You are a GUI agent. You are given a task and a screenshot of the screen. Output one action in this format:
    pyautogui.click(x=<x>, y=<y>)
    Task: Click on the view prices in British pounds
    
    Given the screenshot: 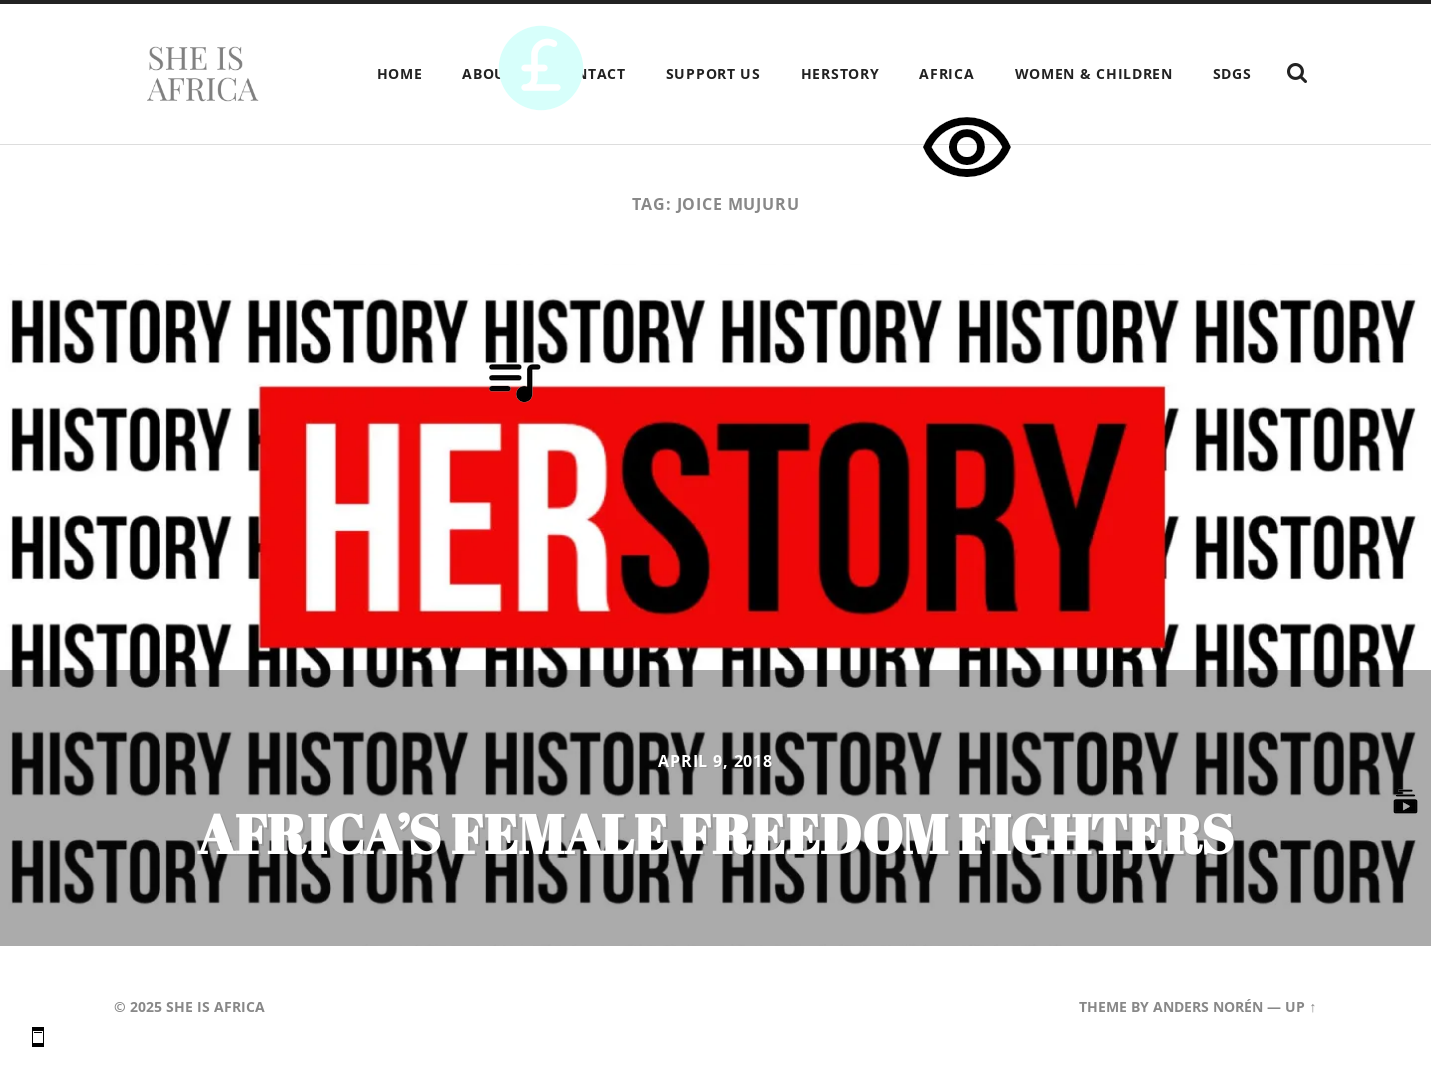 What is the action you would take?
    pyautogui.click(x=541, y=68)
    